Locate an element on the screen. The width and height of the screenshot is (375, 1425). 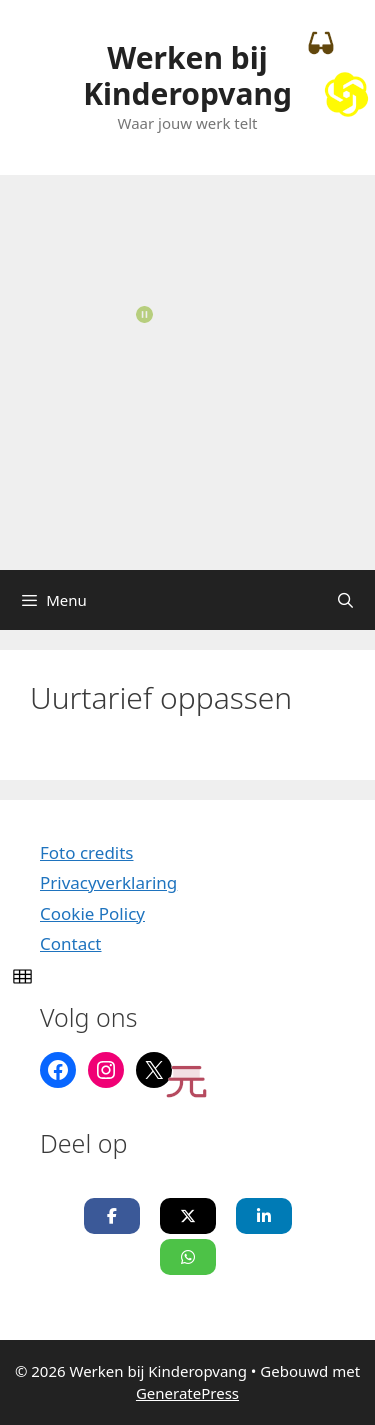
pause media playback is located at coordinates (144, 314).